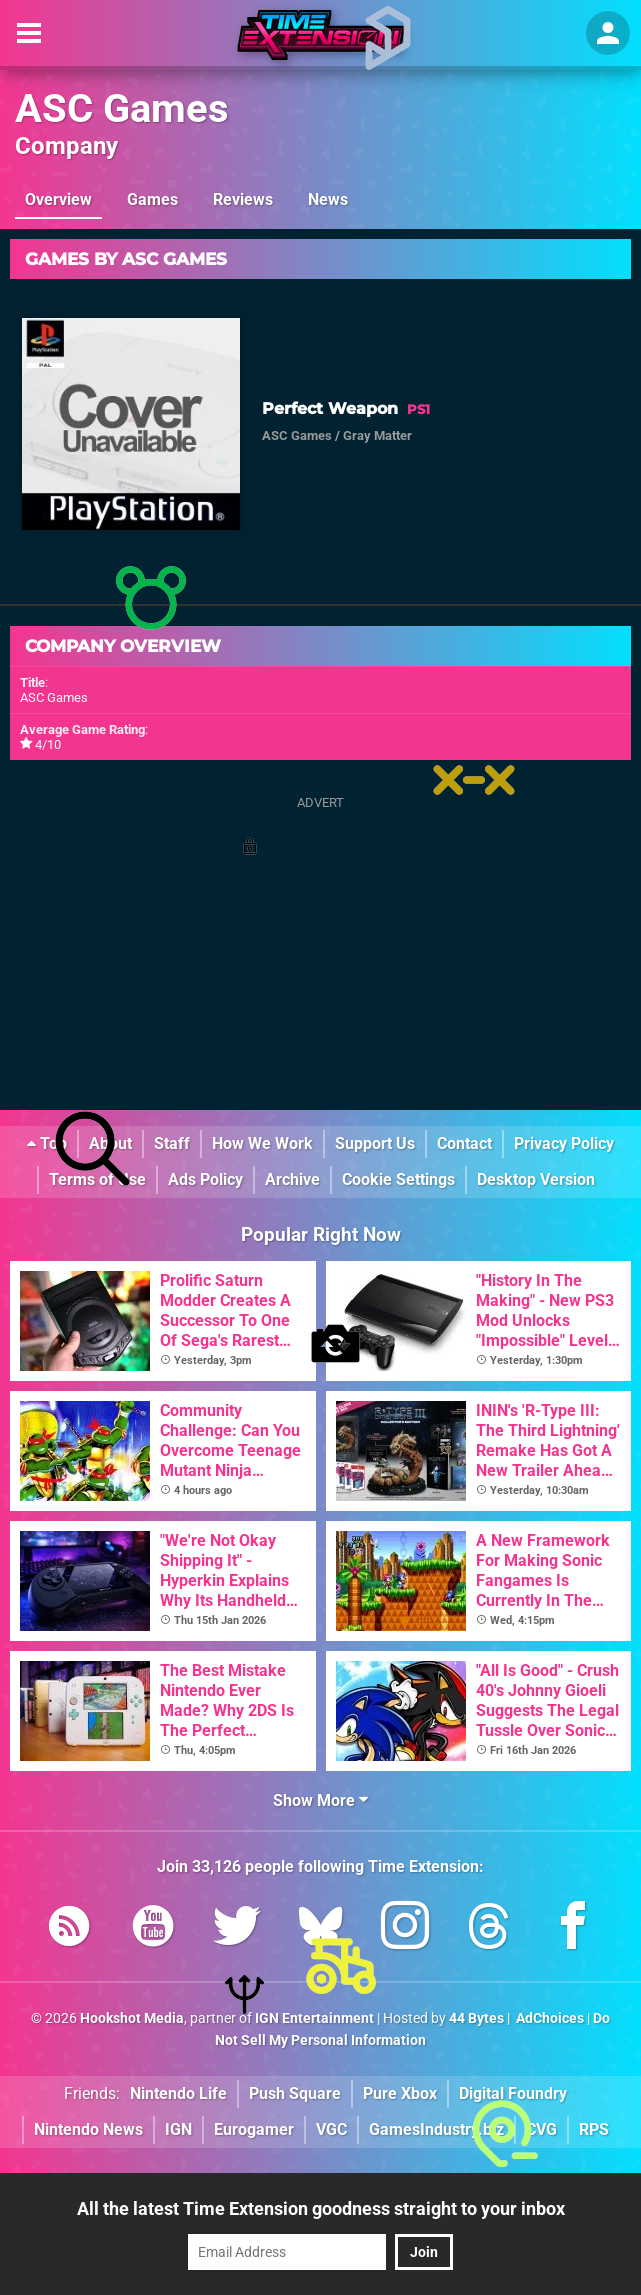 The image size is (641, 2295). What do you see at coordinates (92, 1148) in the screenshot?
I see `search for content or items` at bounding box center [92, 1148].